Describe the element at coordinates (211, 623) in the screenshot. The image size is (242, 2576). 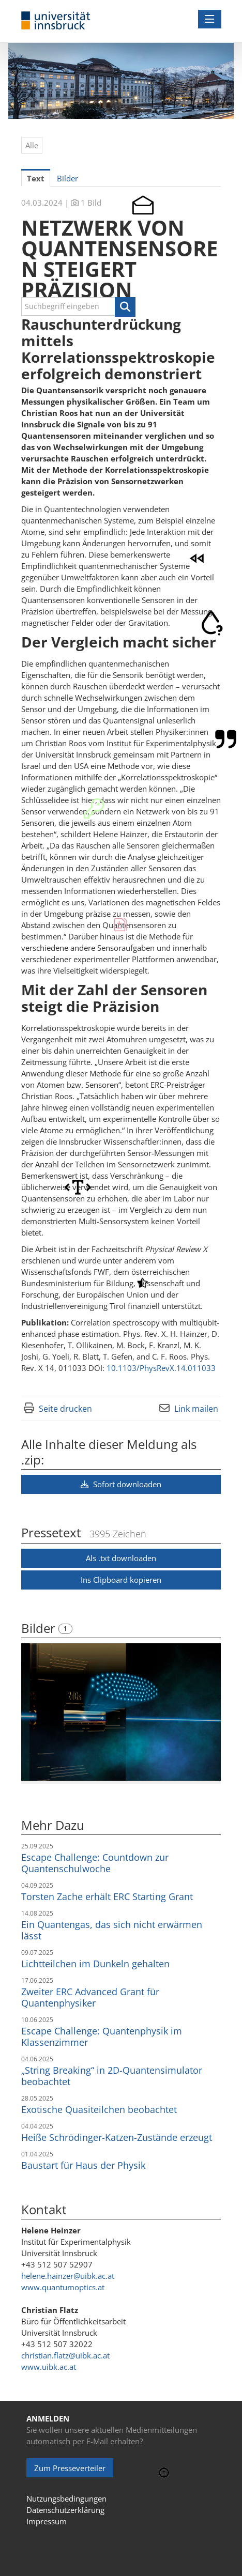
I see `check water quality or status` at that location.